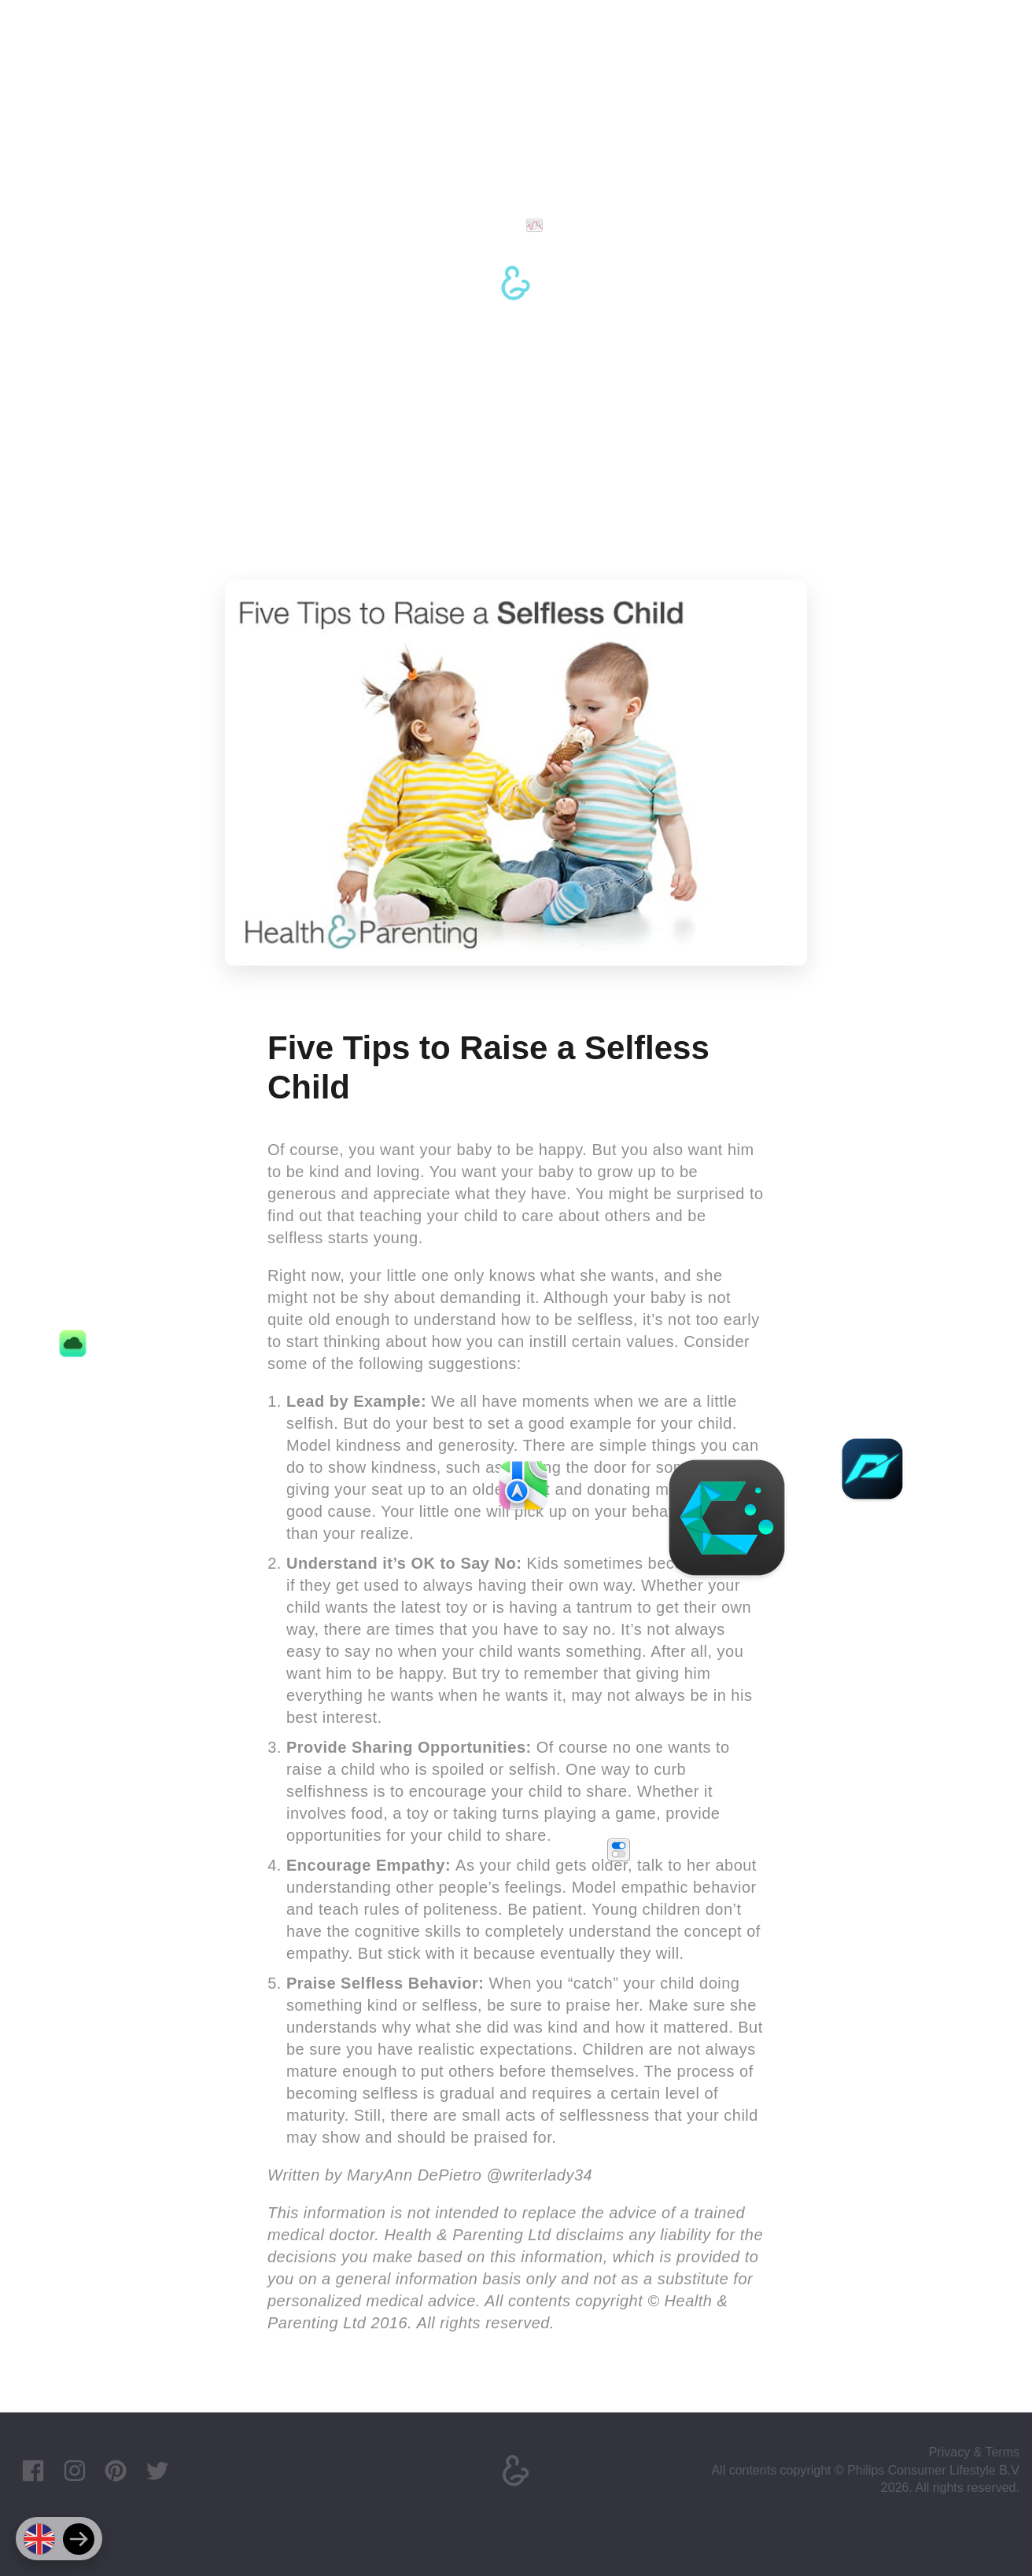  What do you see at coordinates (523, 1485) in the screenshot?
I see `open Apple Maps application` at bounding box center [523, 1485].